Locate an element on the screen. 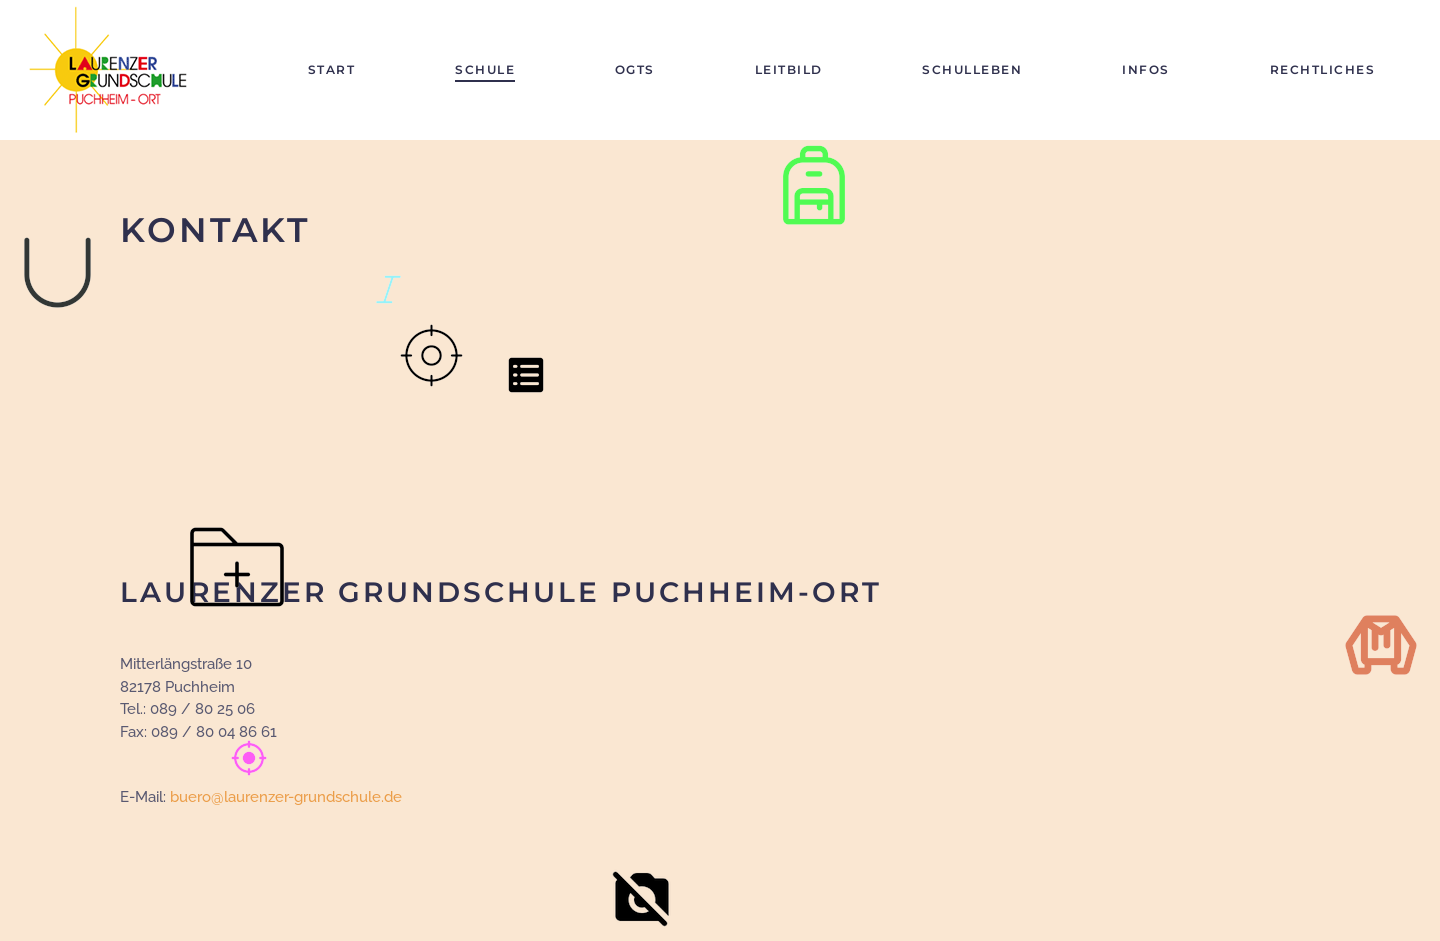 The image size is (1440, 941). photography not allowed in this area is located at coordinates (642, 897).